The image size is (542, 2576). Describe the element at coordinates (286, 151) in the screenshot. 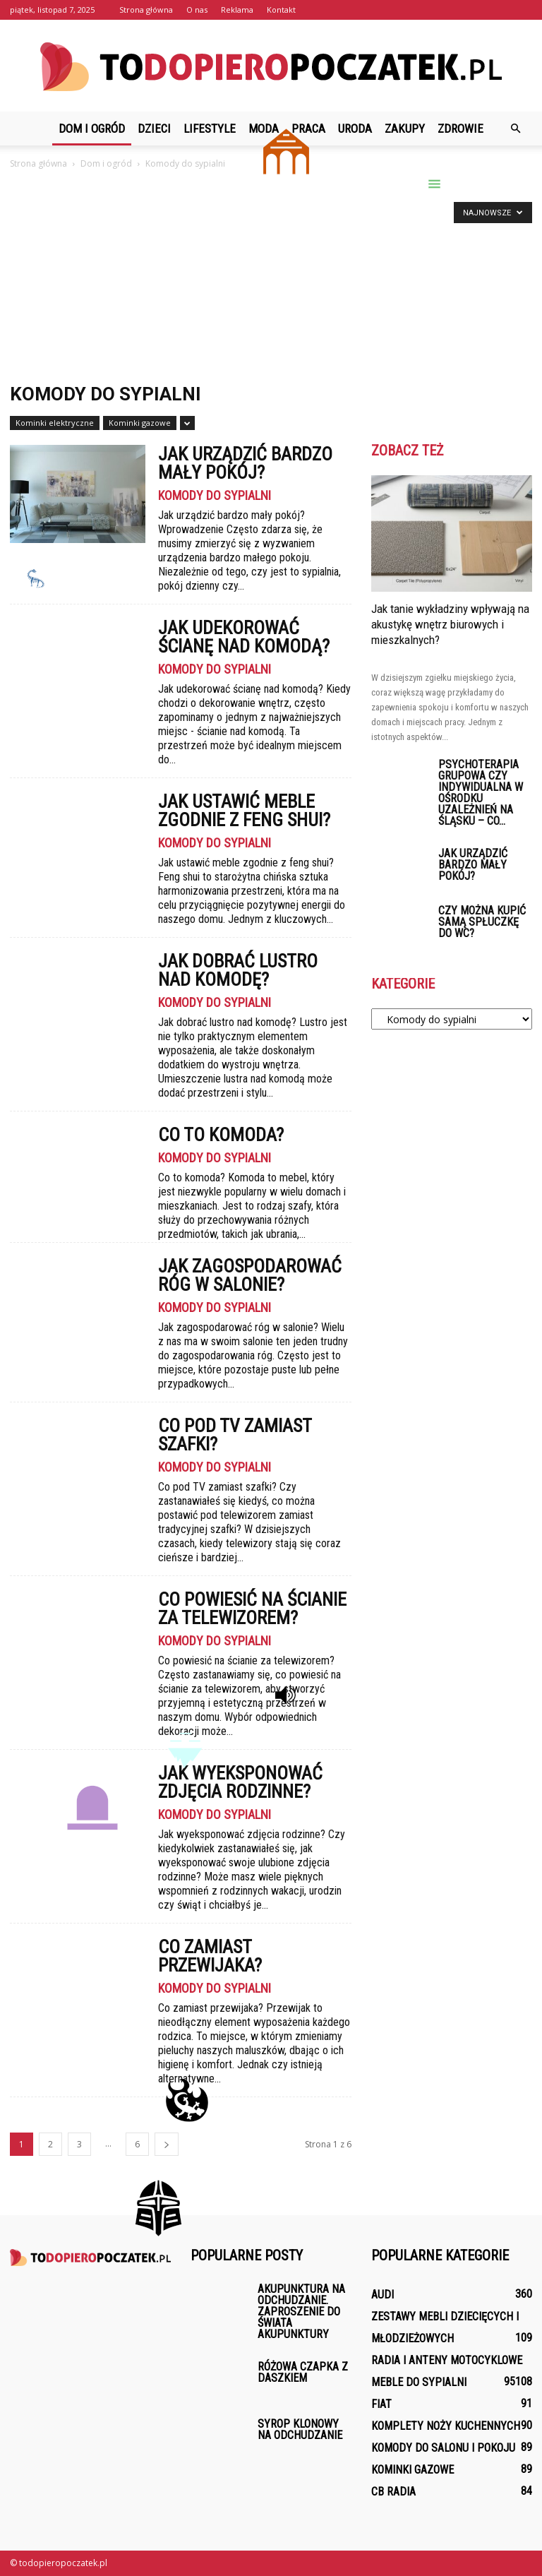

I see `access the marketplace or bazaar` at that location.